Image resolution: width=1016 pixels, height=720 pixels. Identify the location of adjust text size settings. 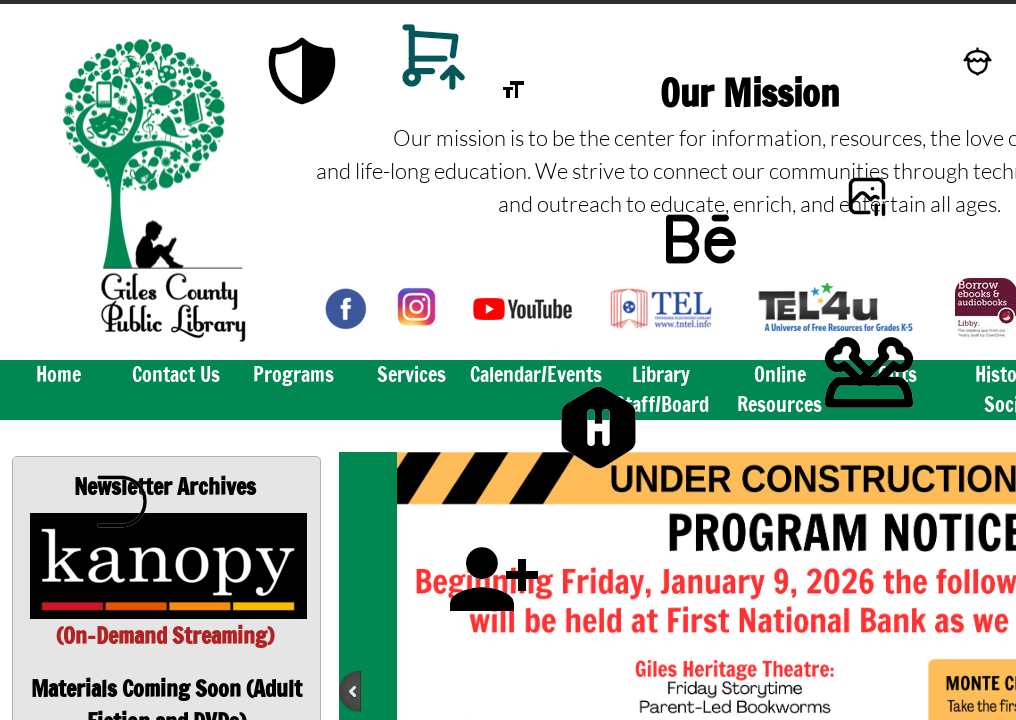
(513, 90).